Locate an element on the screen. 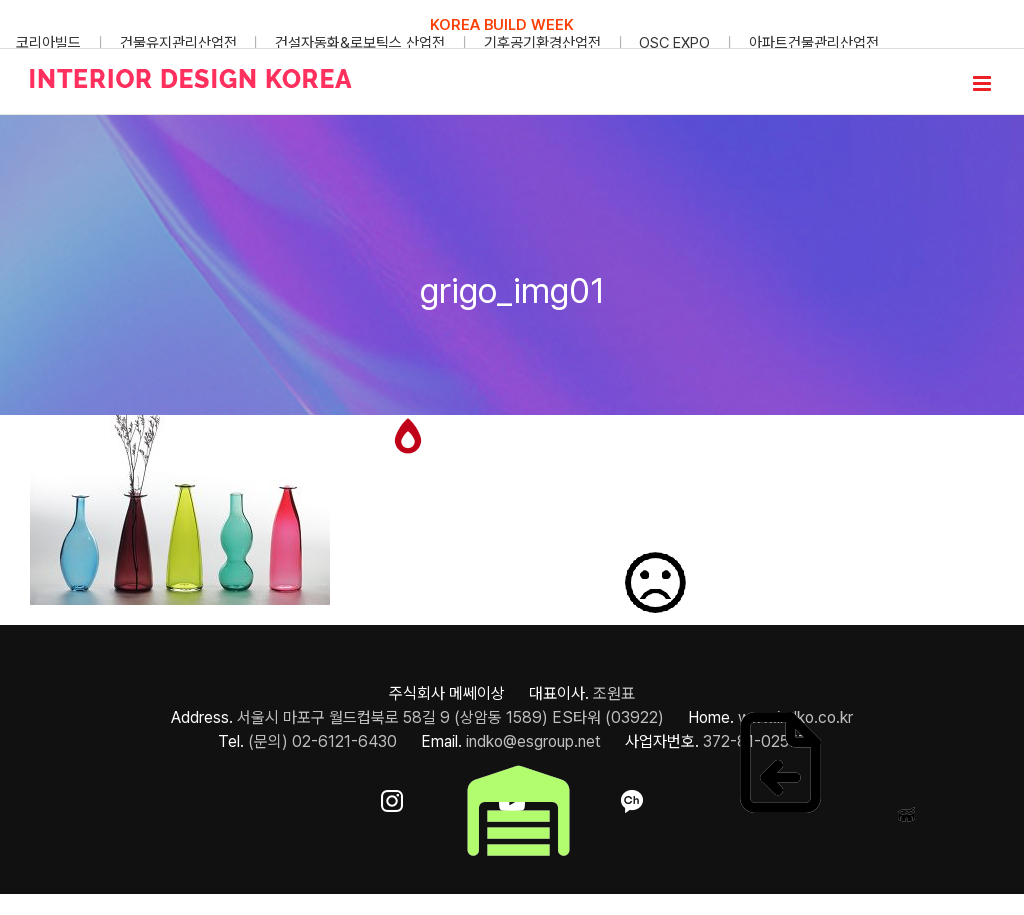 Image resolution: width=1024 pixels, height=915 pixels. import a file from another location is located at coordinates (780, 762).